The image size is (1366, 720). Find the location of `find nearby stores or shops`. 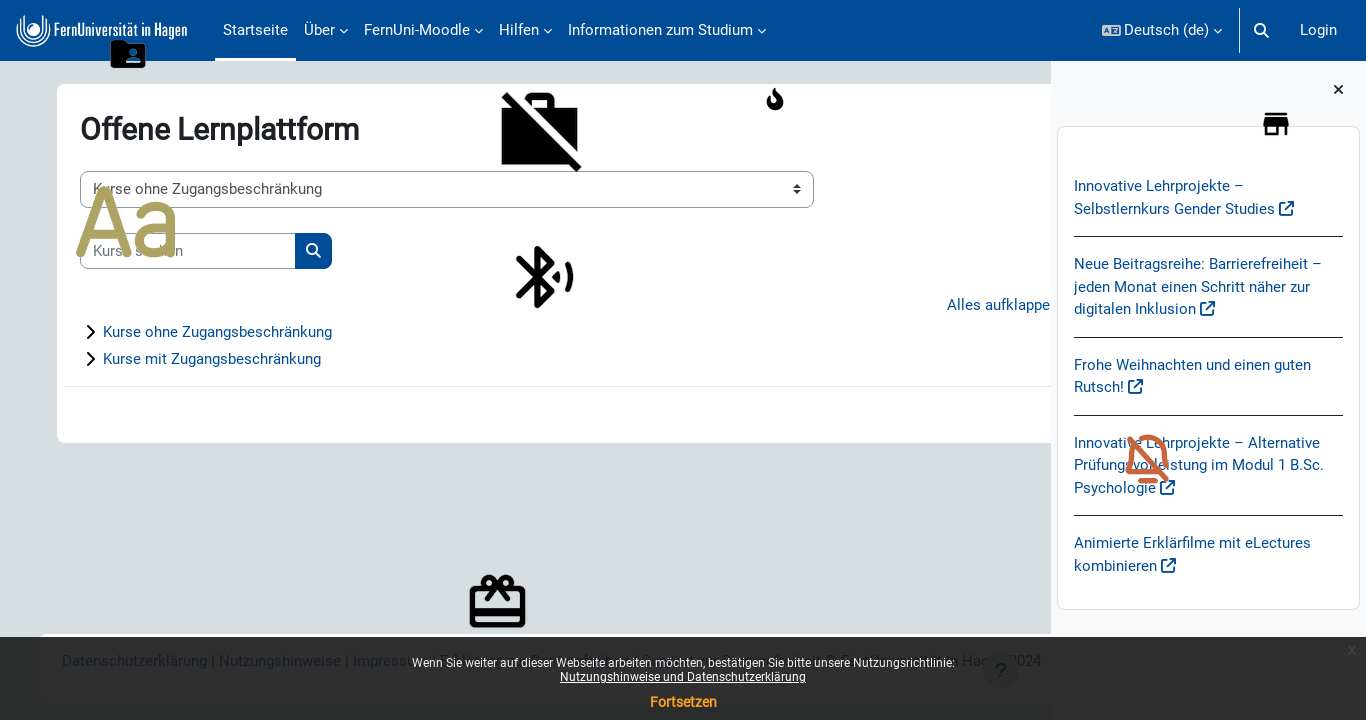

find nearby stores or shops is located at coordinates (1276, 124).